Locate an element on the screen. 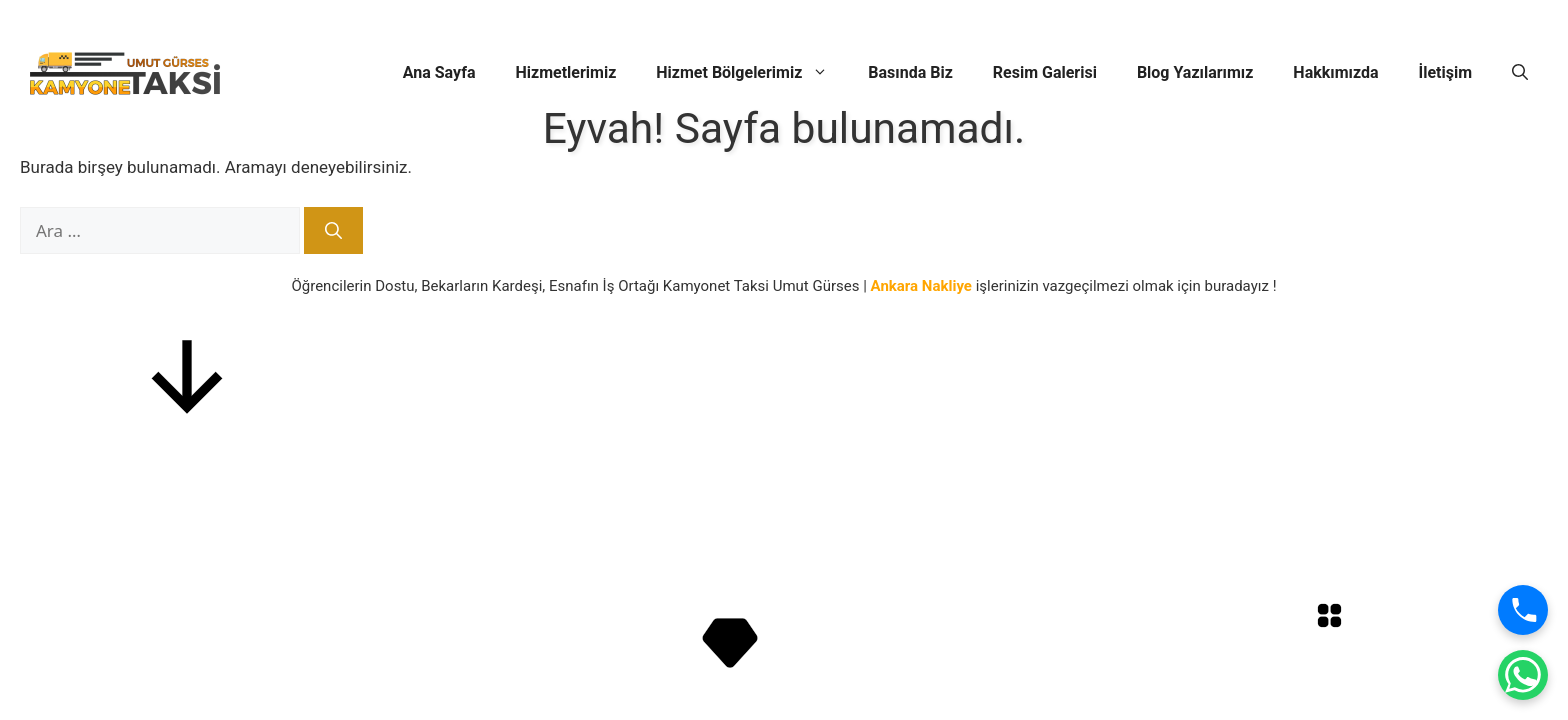  open sketch app is located at coordinates (730, 643).